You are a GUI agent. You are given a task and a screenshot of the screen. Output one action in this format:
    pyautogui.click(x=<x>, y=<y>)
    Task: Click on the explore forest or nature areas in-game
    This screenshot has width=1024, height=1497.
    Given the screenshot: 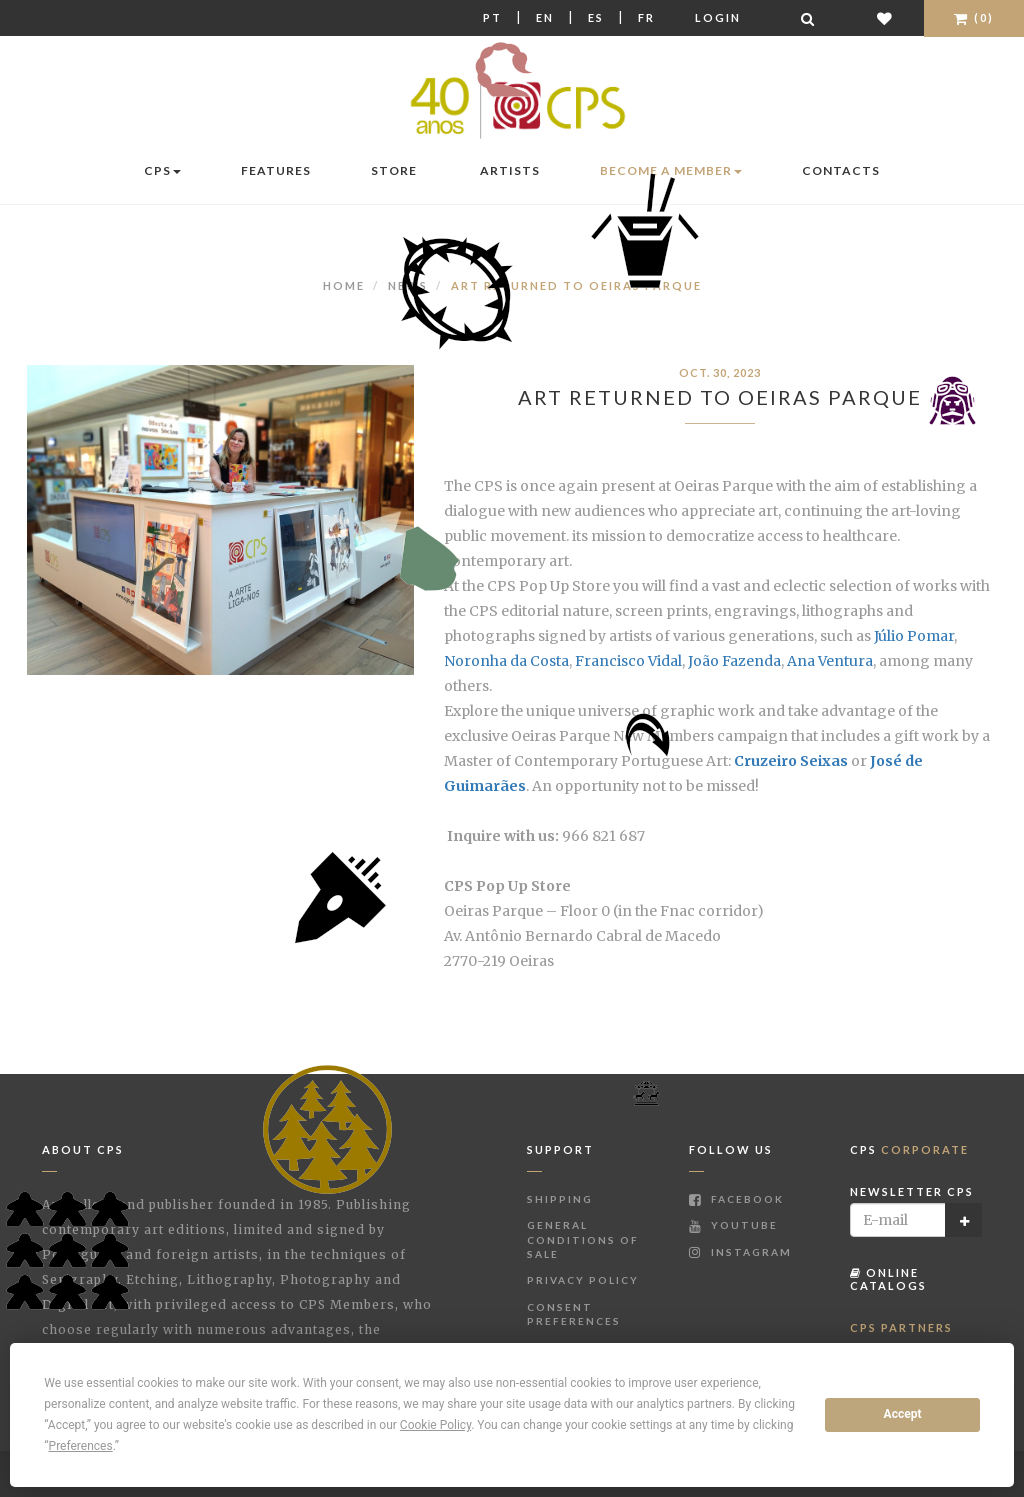 What is the action you would take?
    pyautogui.click(x=327, y=1129)
    